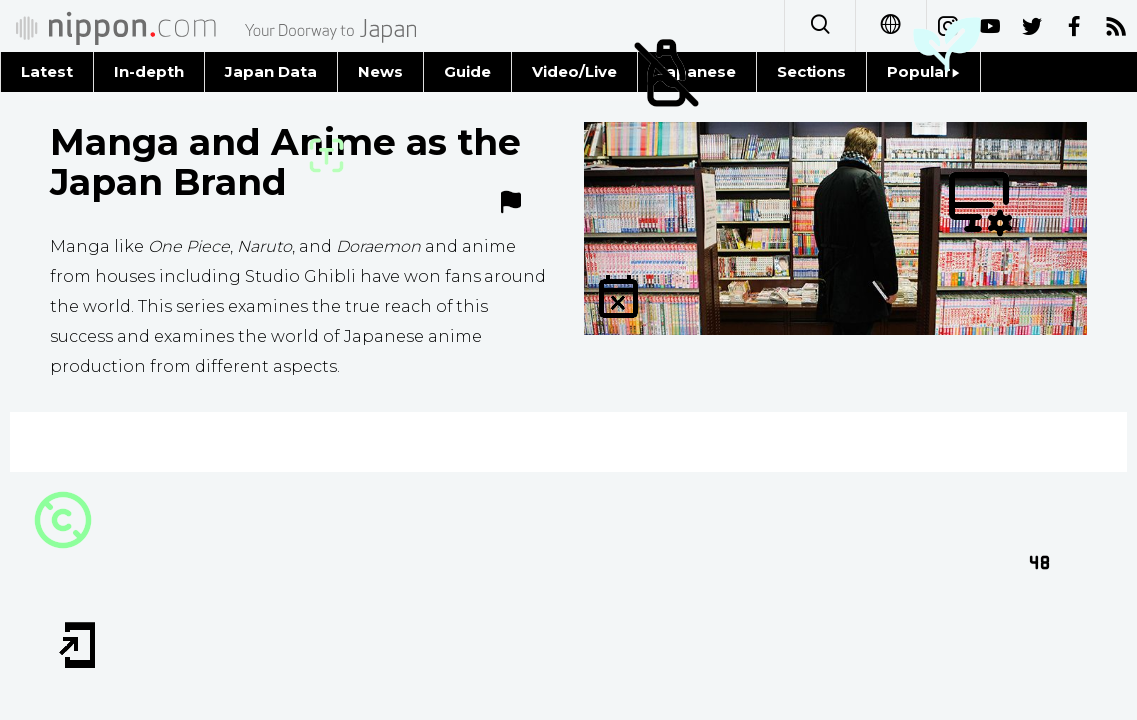 This screenshot has width=1137, height=720. I want to click on flag or bookmark this item, so click(511, 202).